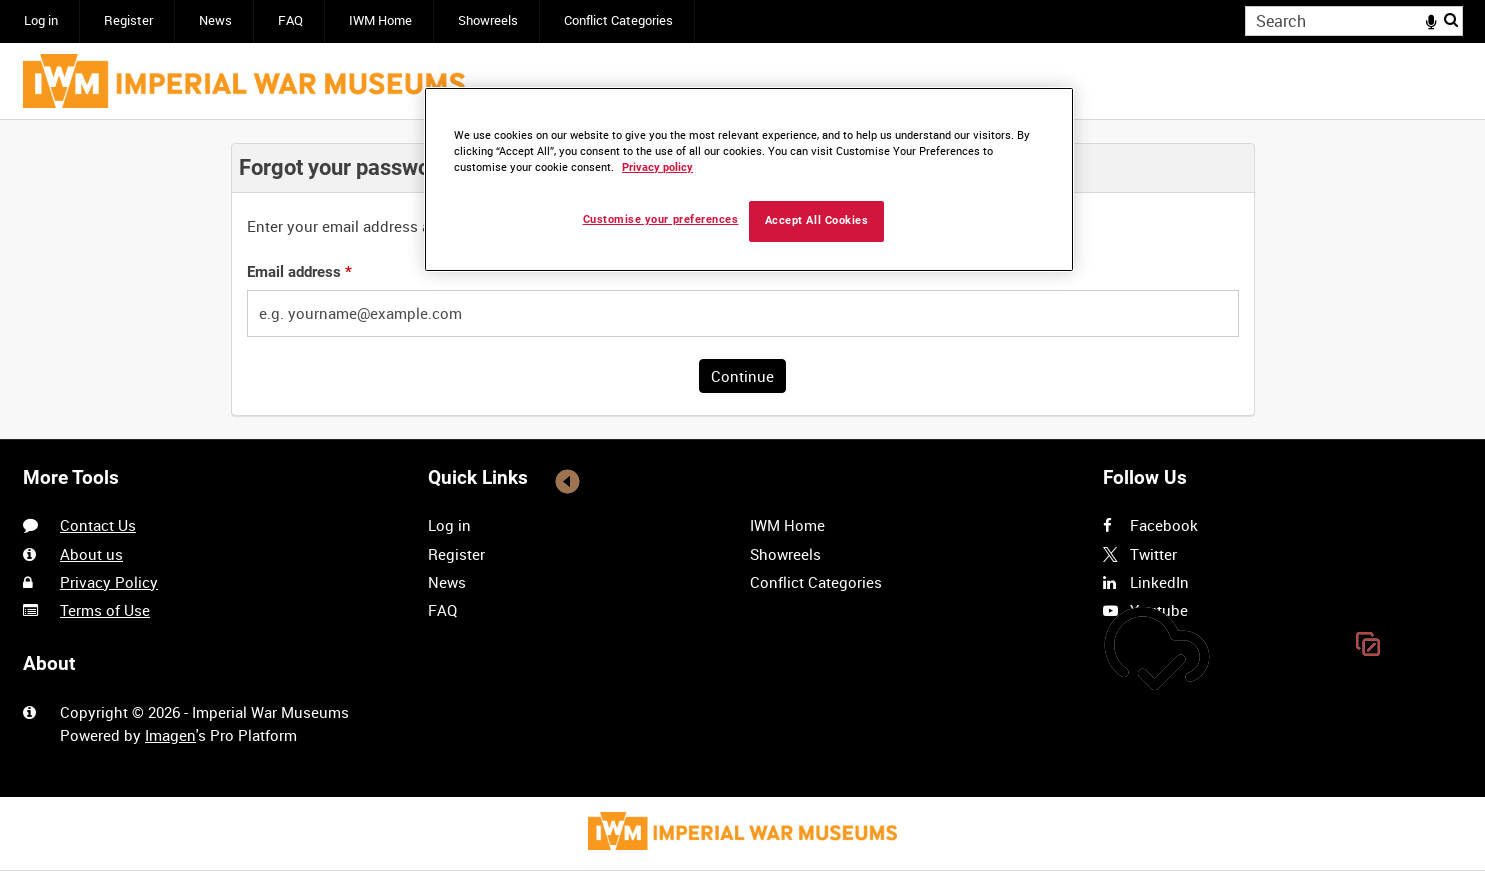 Image resolution: width=1485 pixels, height=871 pixels. Describe the element at coordinates (1368, 644) in the screenshot. I see `copy action is disabled or unavailable` at that location.